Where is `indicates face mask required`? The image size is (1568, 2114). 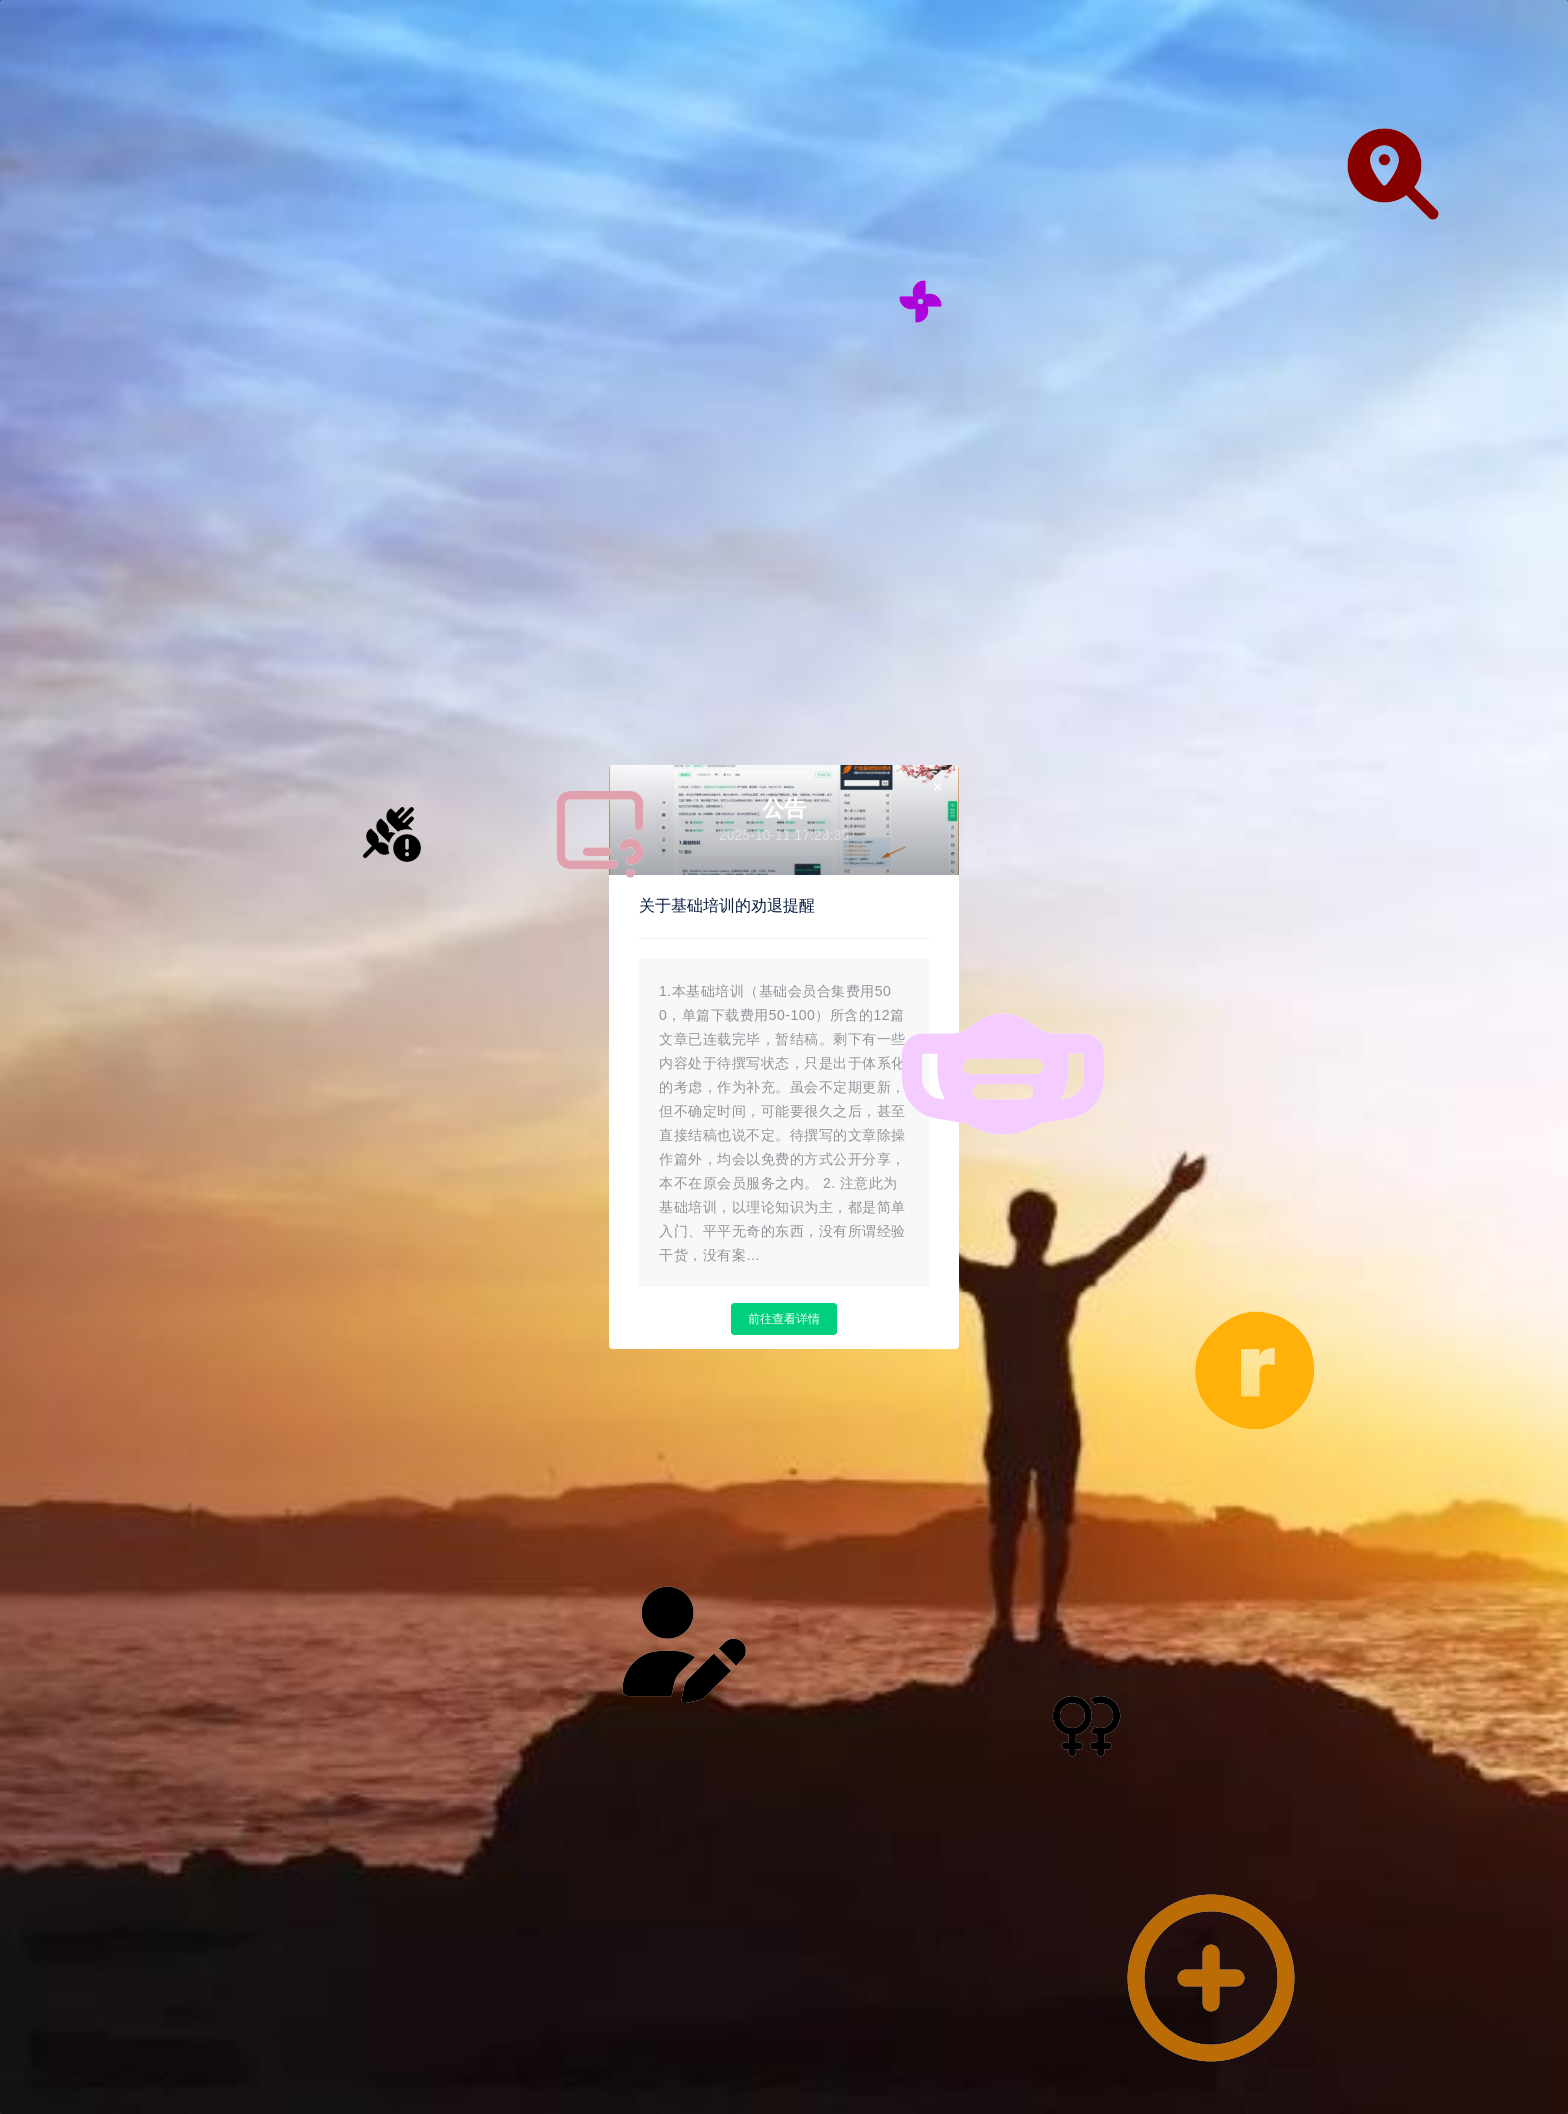 indicates face mask required is located at coordinates (1003, 1074).